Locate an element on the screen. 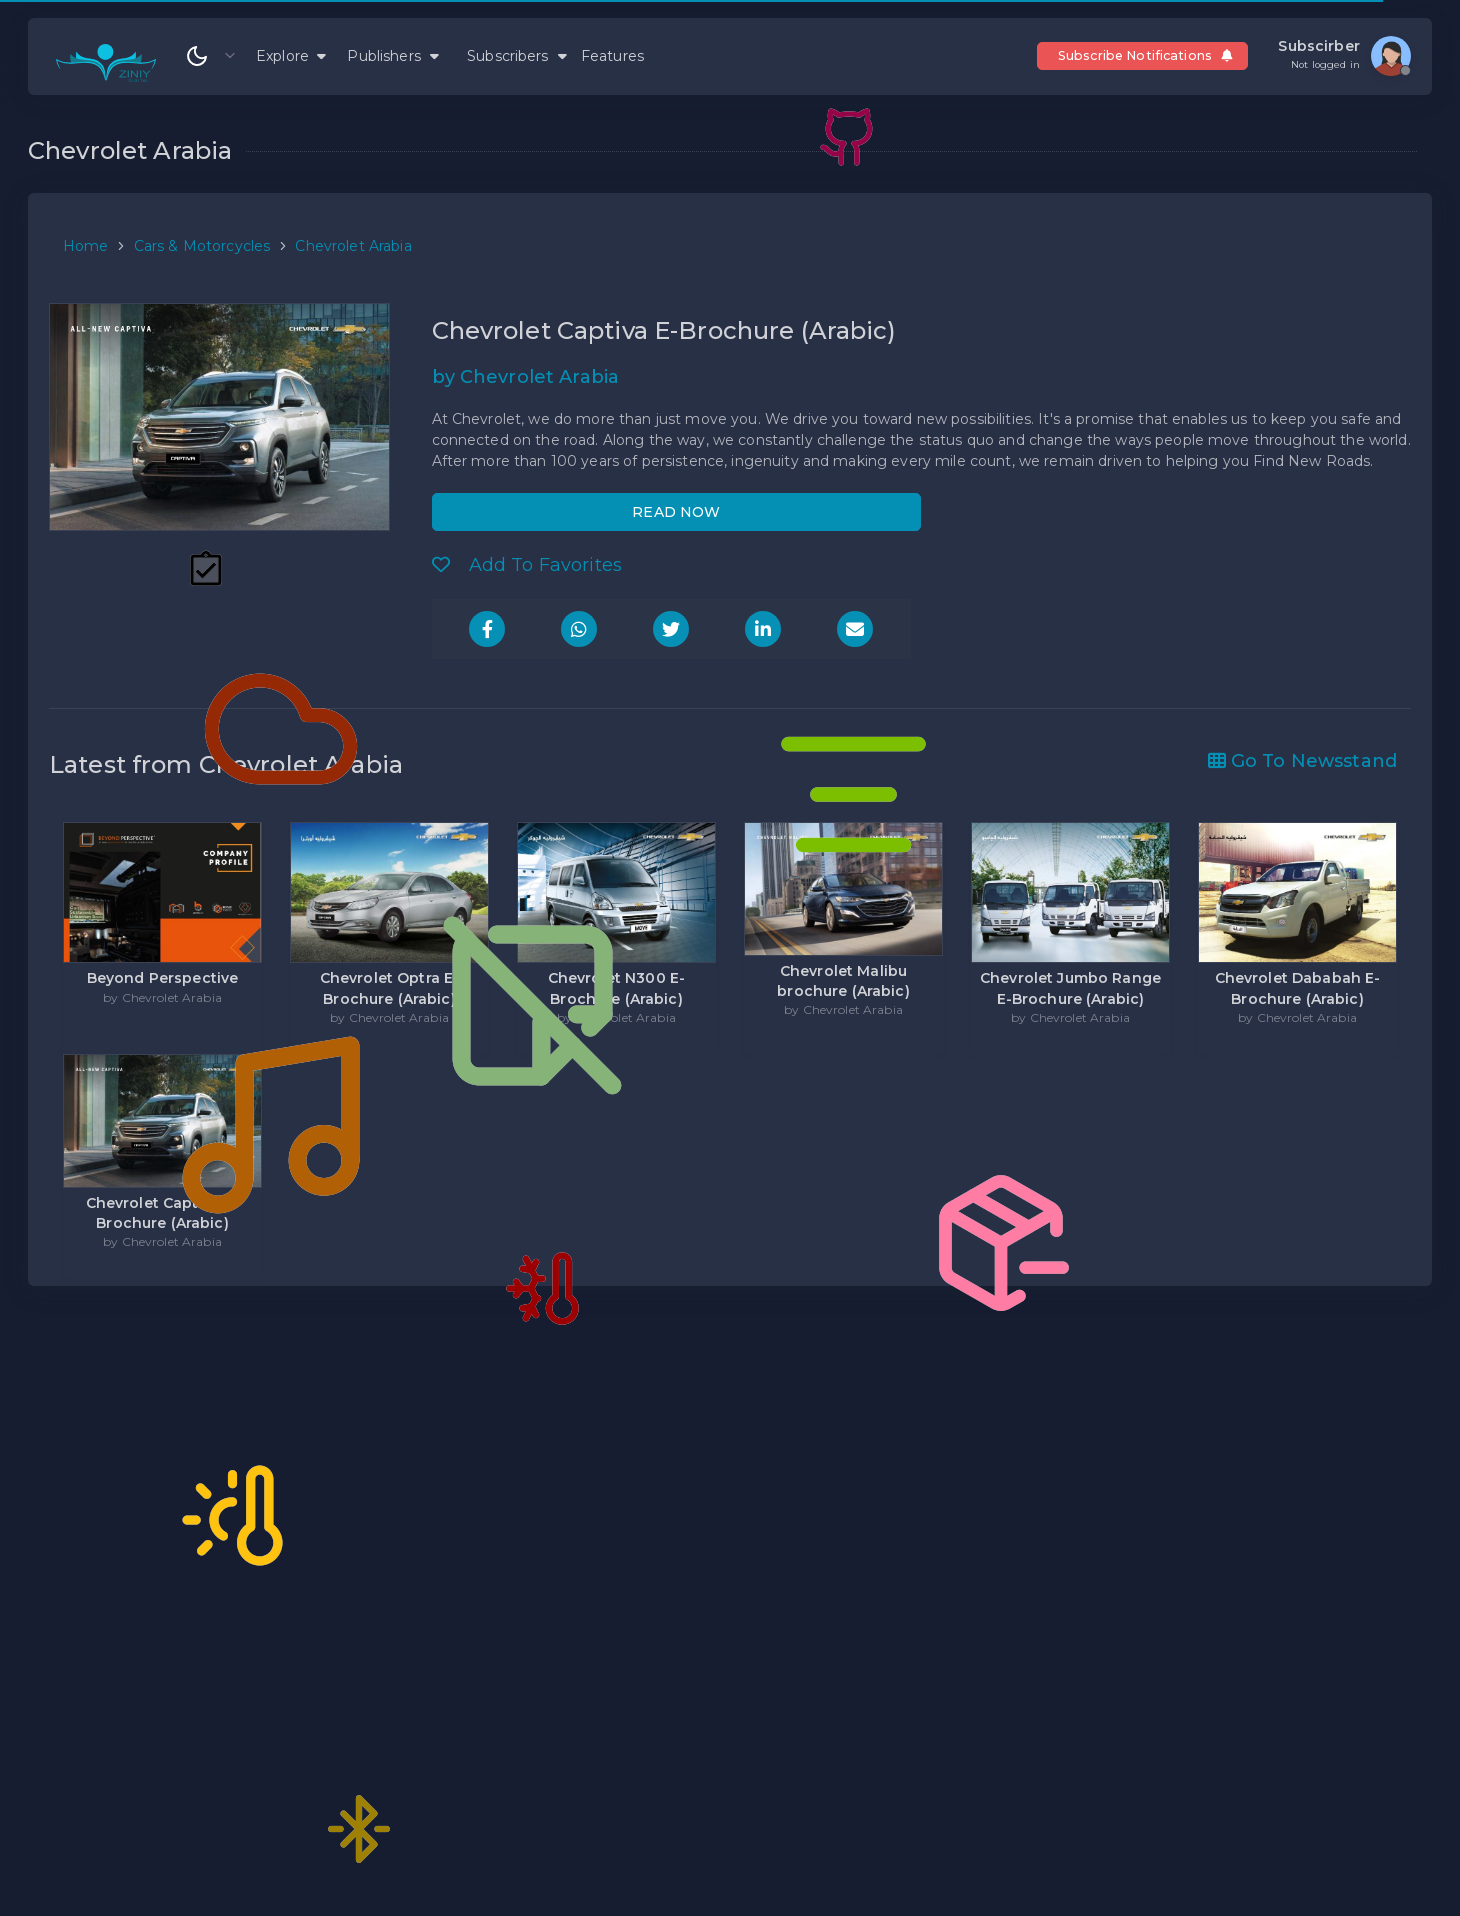 This screenshot has height=1916, width=1460. view completed tasks or assignments is located at coordinates (206, 570).